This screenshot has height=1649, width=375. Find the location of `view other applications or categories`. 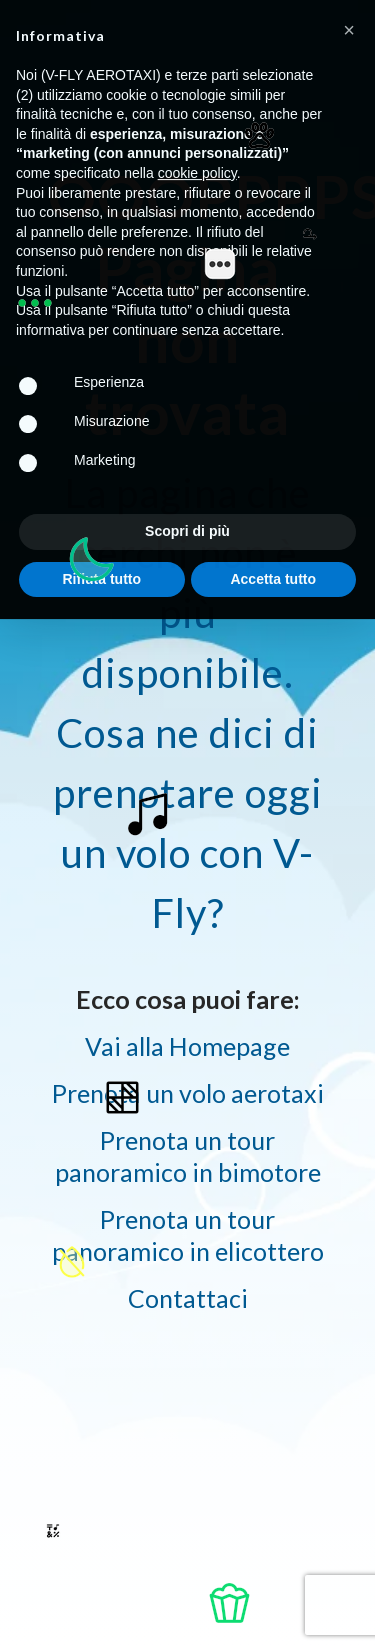

view other applications or categories is located at coordinates (220, 264).